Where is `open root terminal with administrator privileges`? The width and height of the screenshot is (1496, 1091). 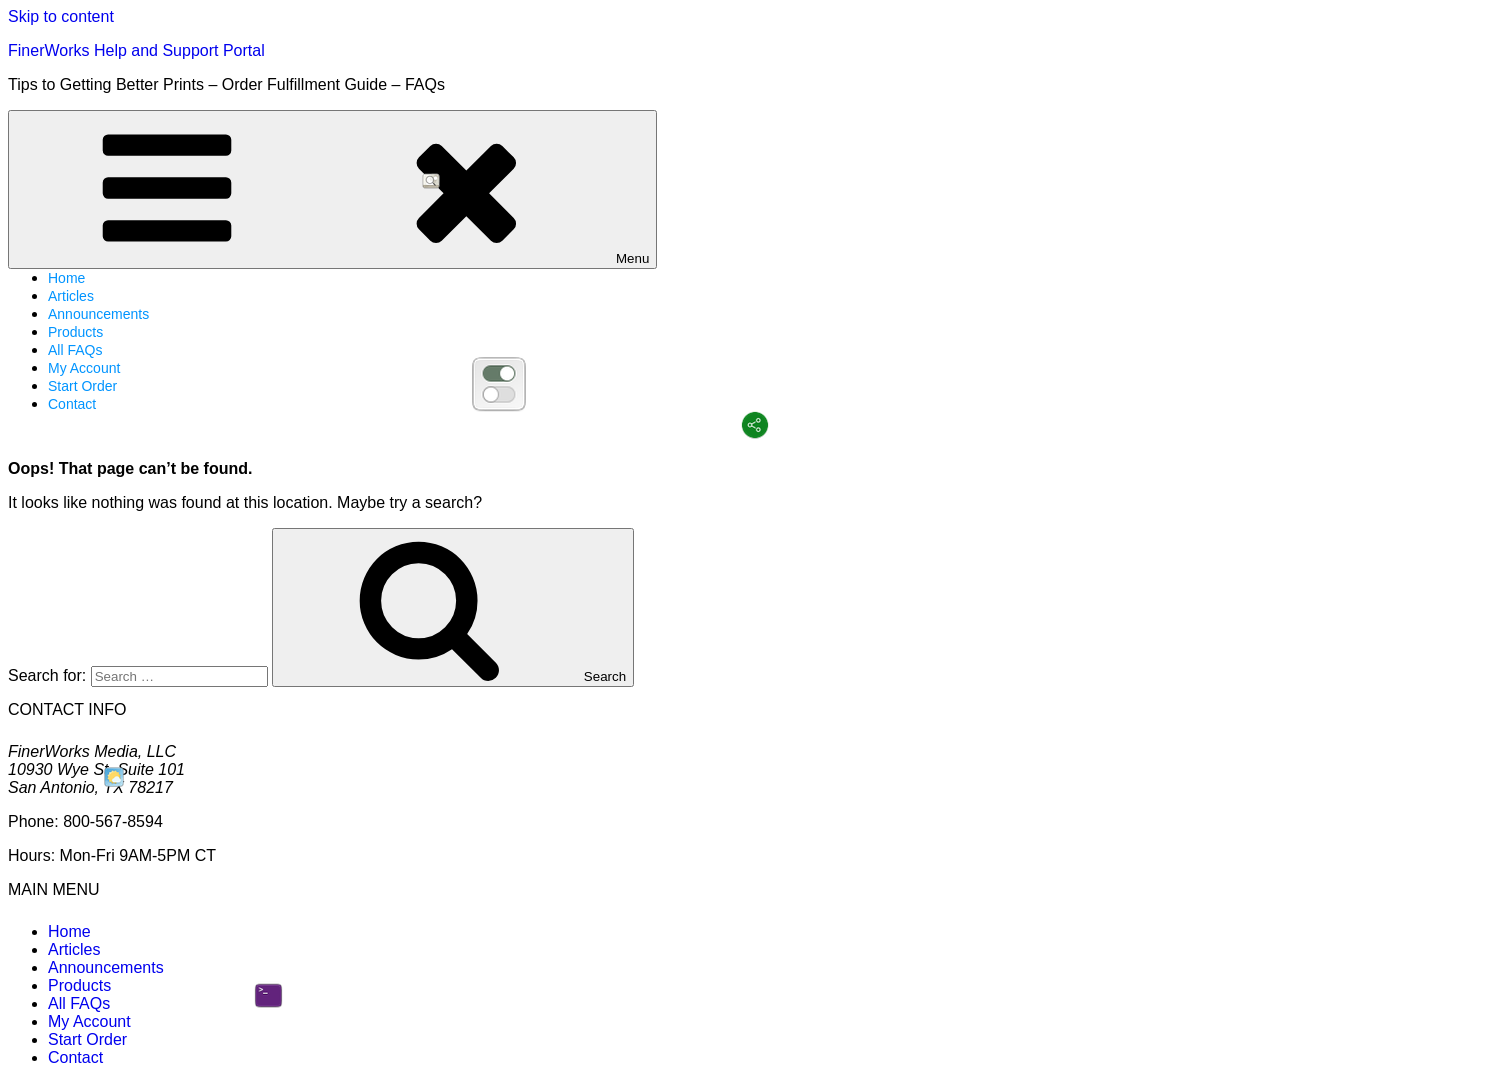
open root terminal with administrator privileges is located at coordinates (268, 995).